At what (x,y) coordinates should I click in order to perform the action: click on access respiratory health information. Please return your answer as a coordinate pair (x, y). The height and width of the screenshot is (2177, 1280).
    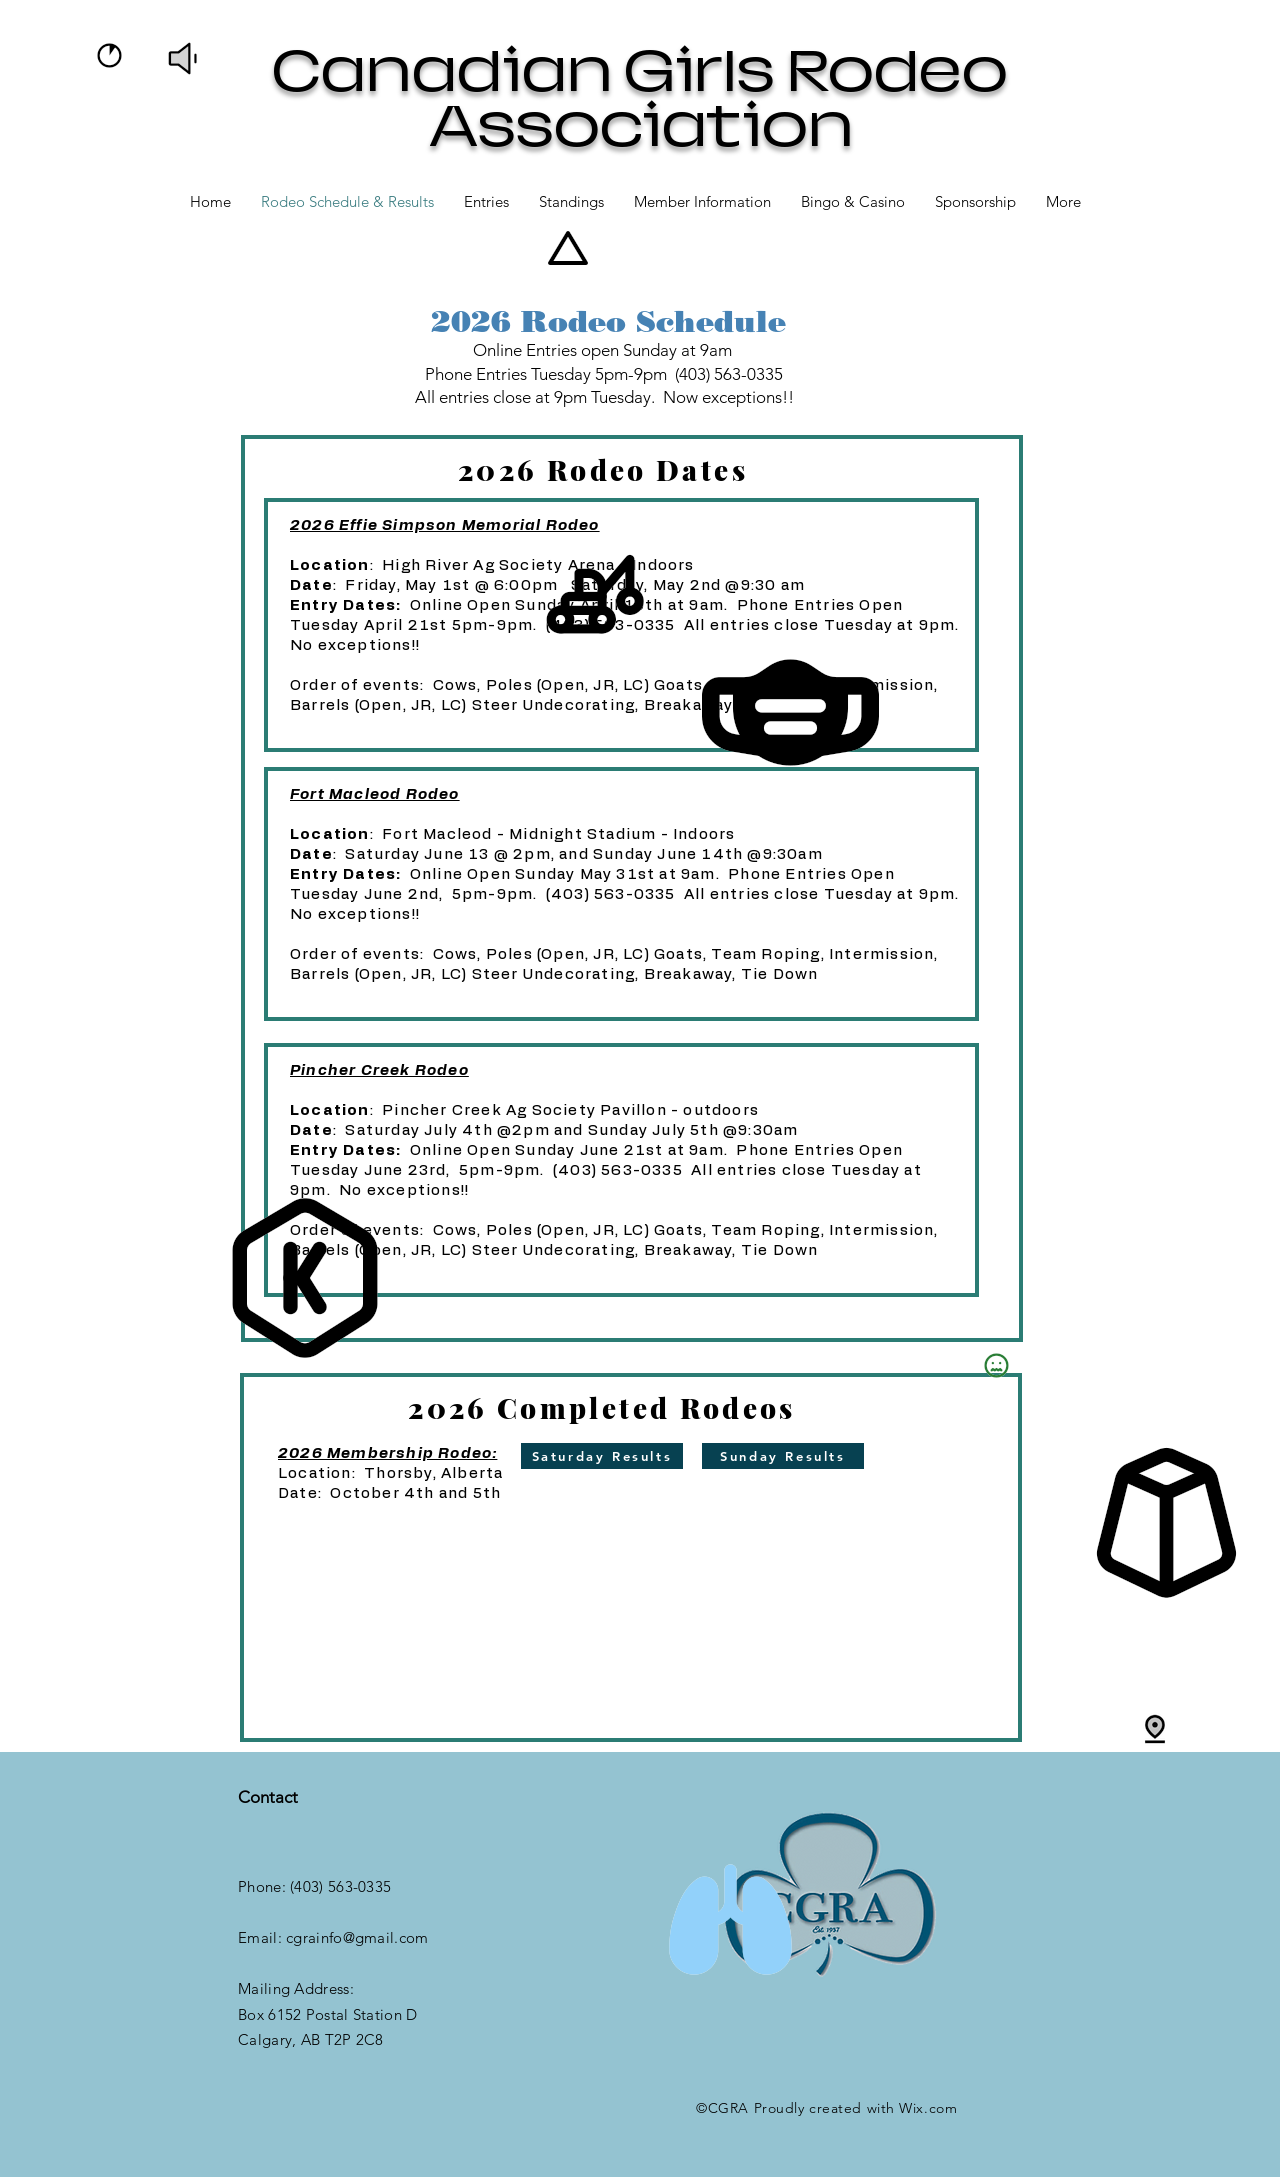
    Looking at the image, I should click on (730, 1919).